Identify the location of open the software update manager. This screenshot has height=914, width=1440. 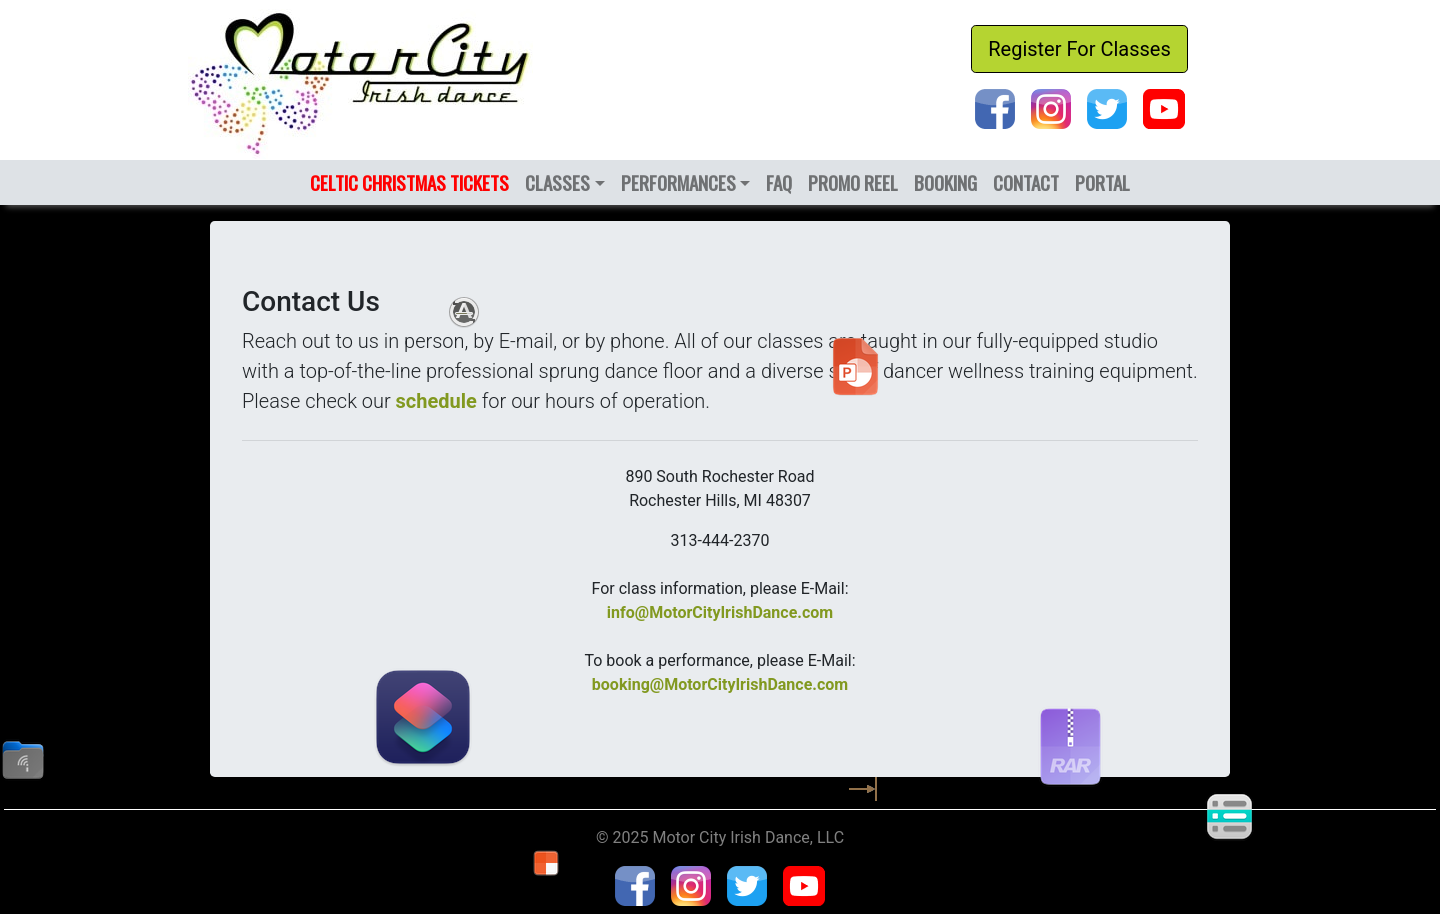
(464, 312).